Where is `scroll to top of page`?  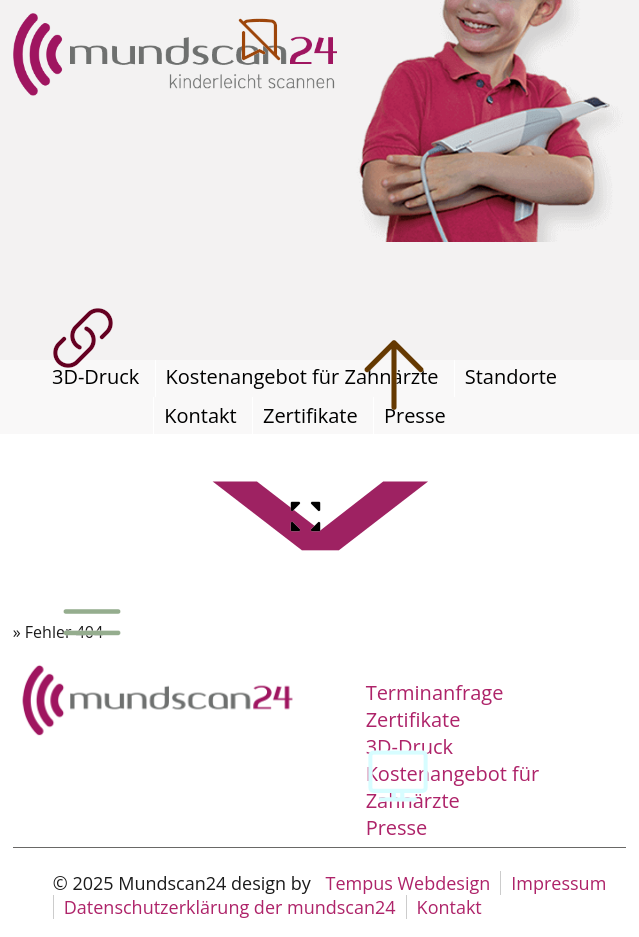
scroll to top of page is located at coordinates (394, 375).